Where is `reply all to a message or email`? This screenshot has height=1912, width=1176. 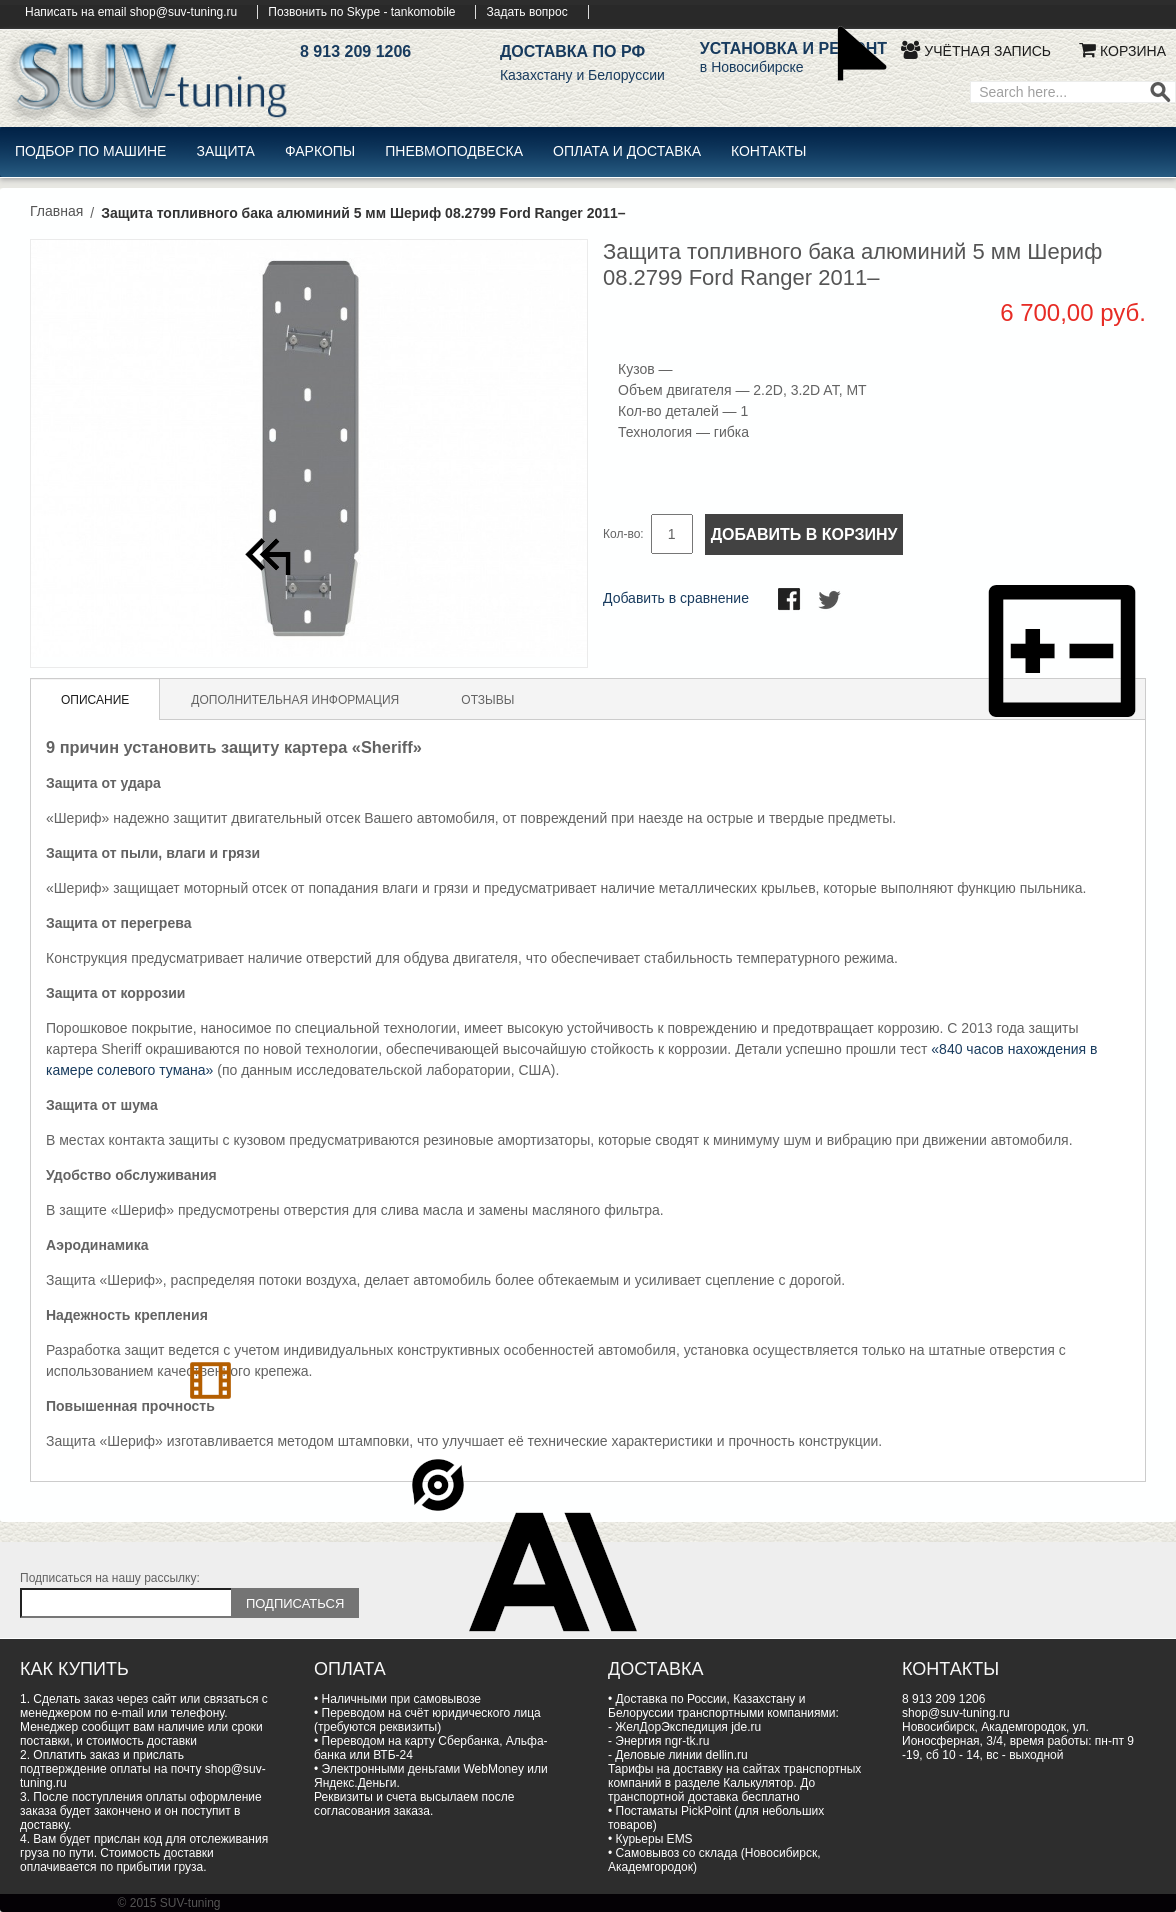 reply all to a message or email is located at coordinates (270, 557).